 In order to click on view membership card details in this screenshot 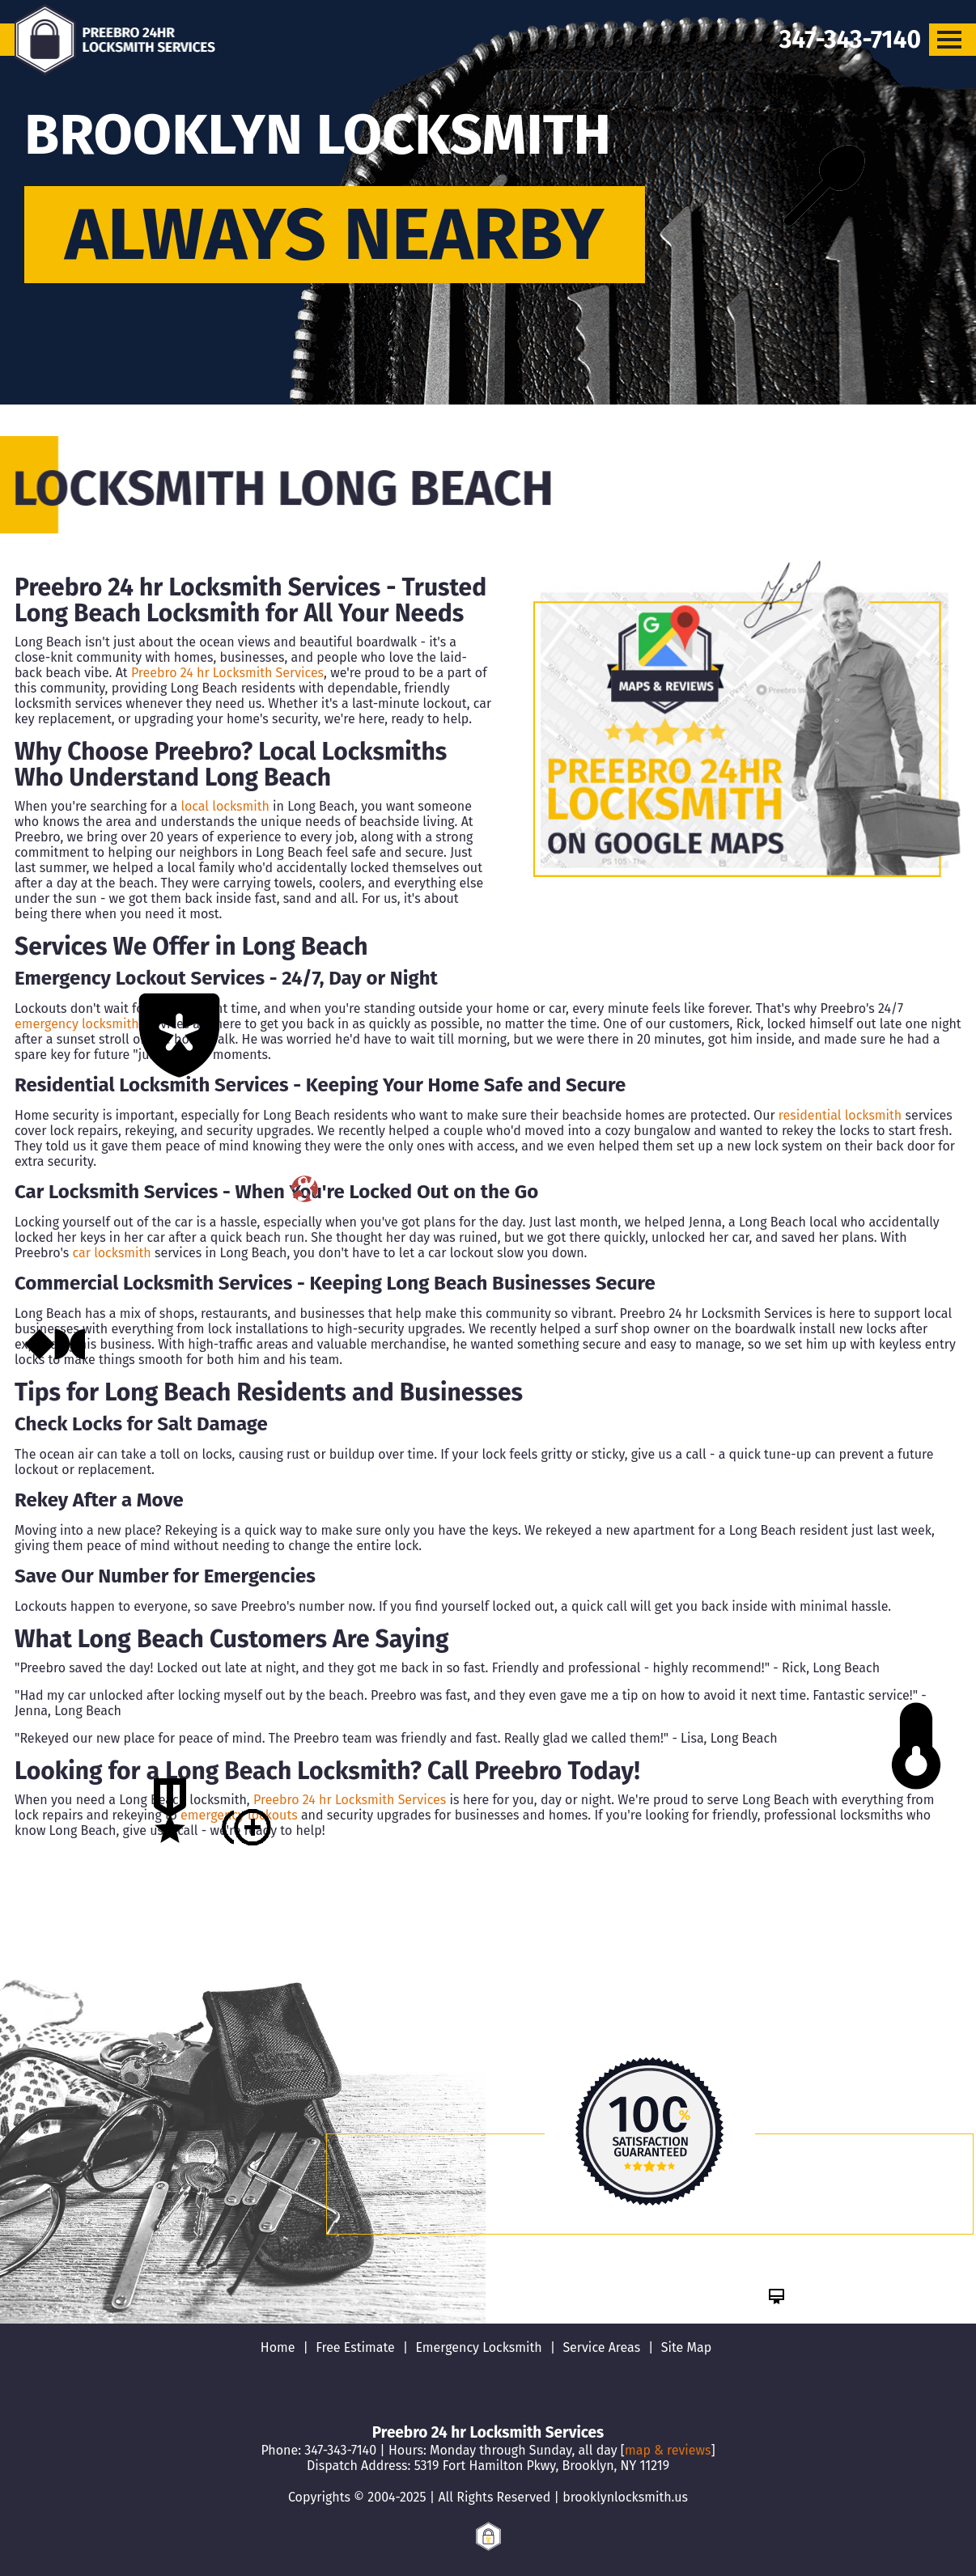, I will do `click(776, 2296)`.